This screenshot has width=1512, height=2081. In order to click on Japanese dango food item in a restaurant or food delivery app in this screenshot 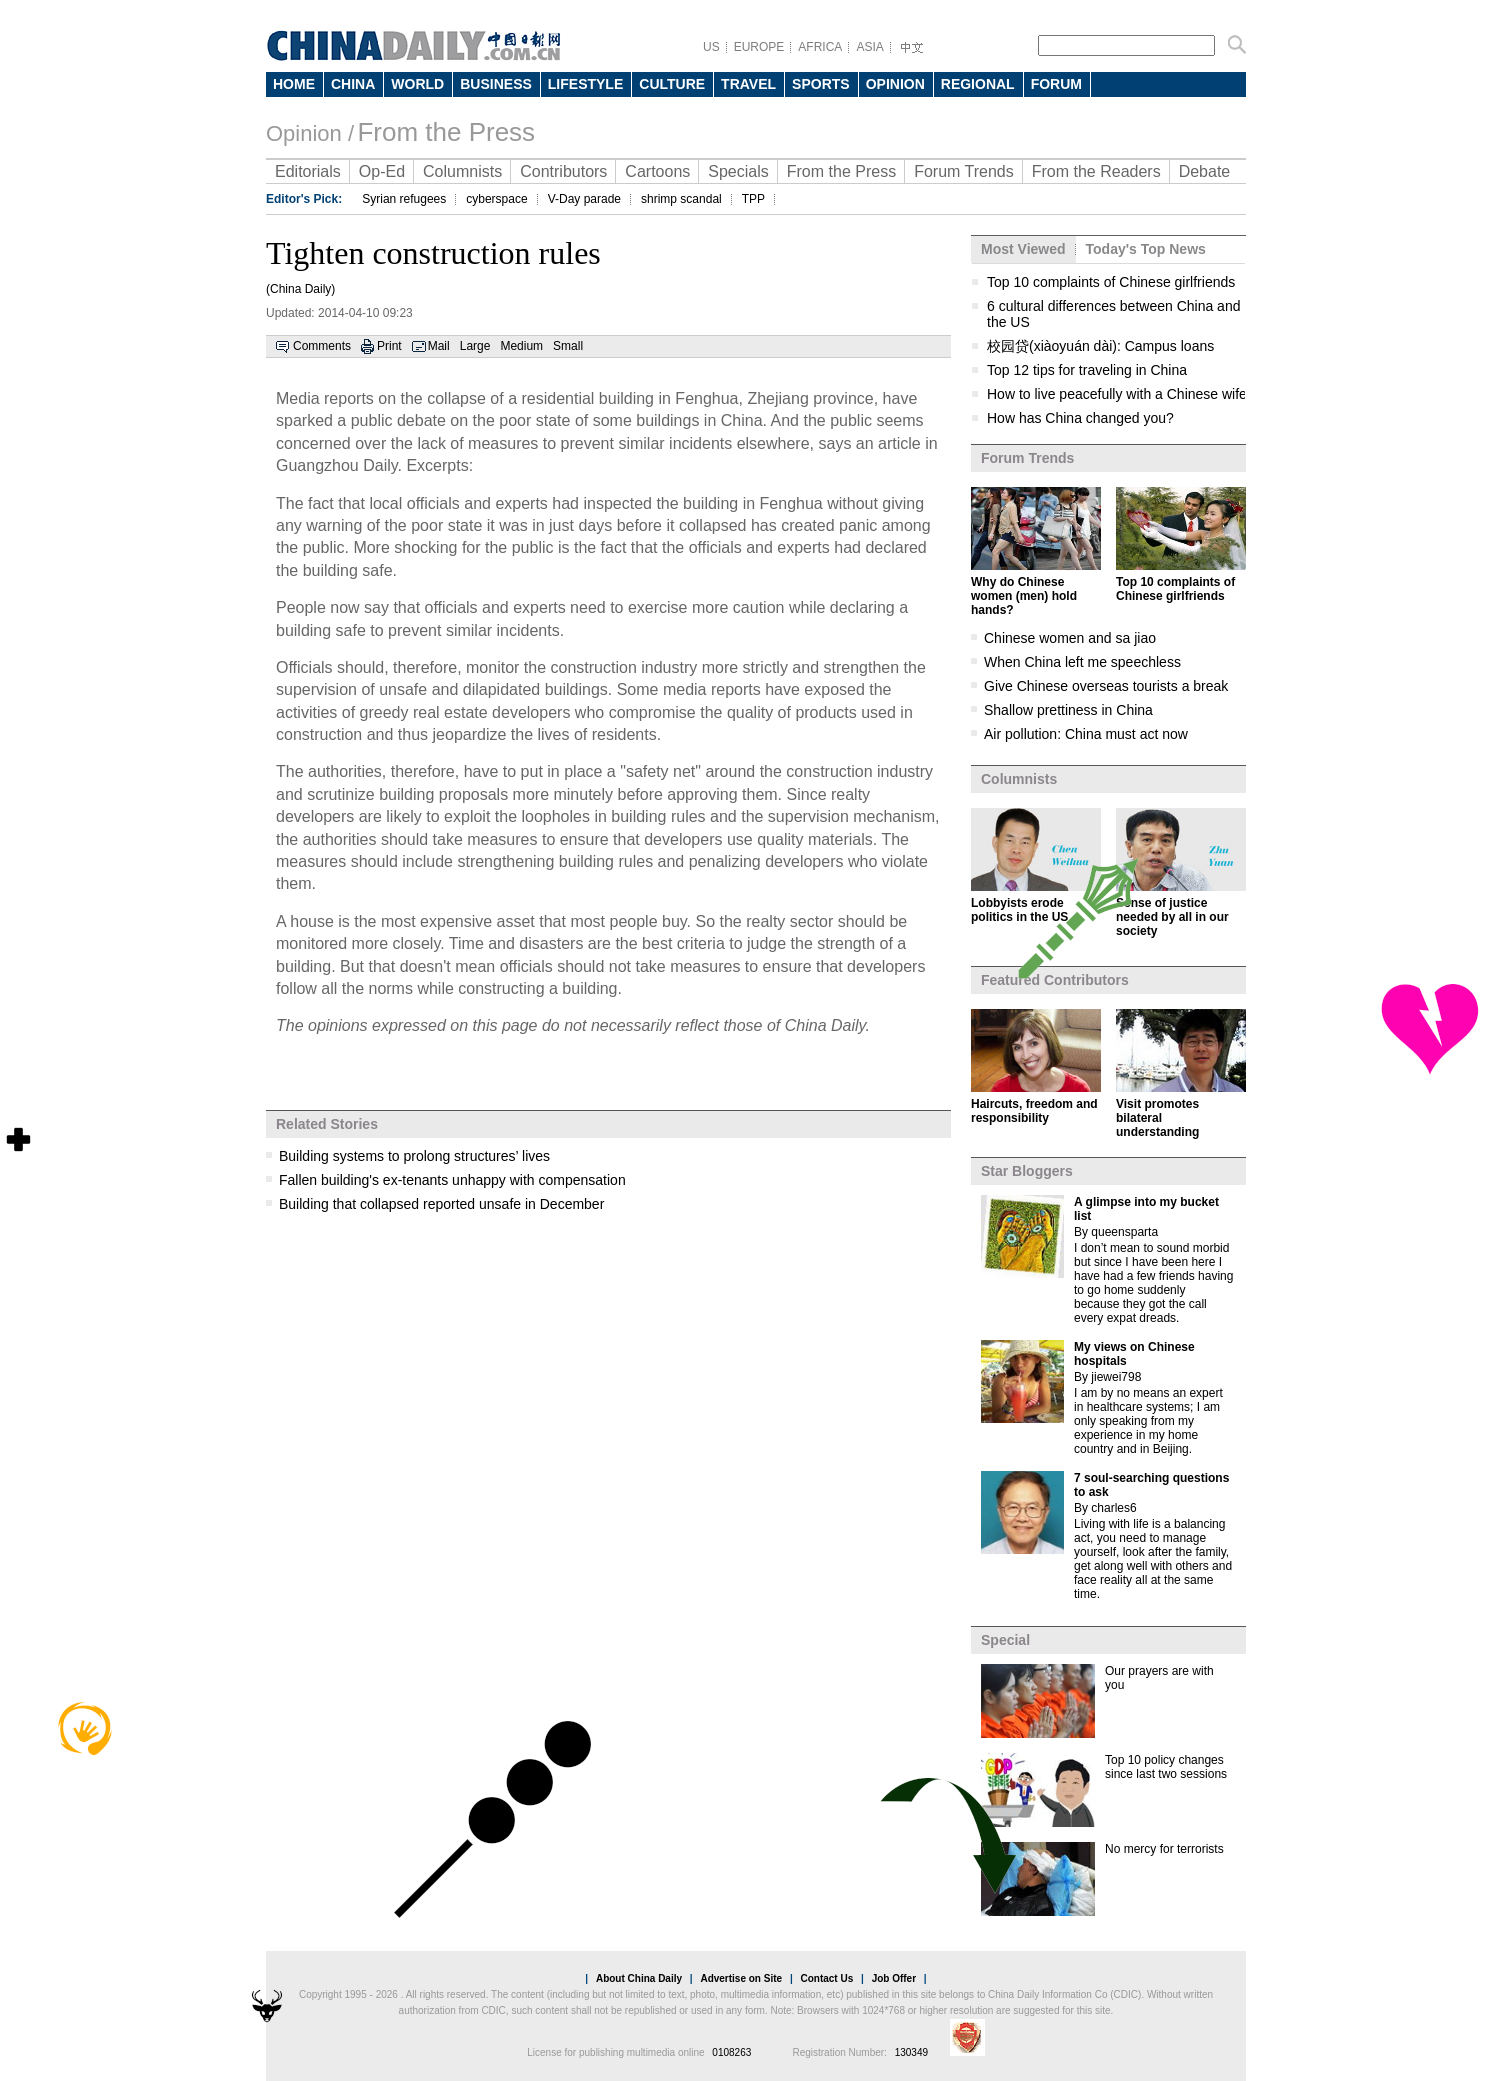, I will do `click(492, 1819)`.